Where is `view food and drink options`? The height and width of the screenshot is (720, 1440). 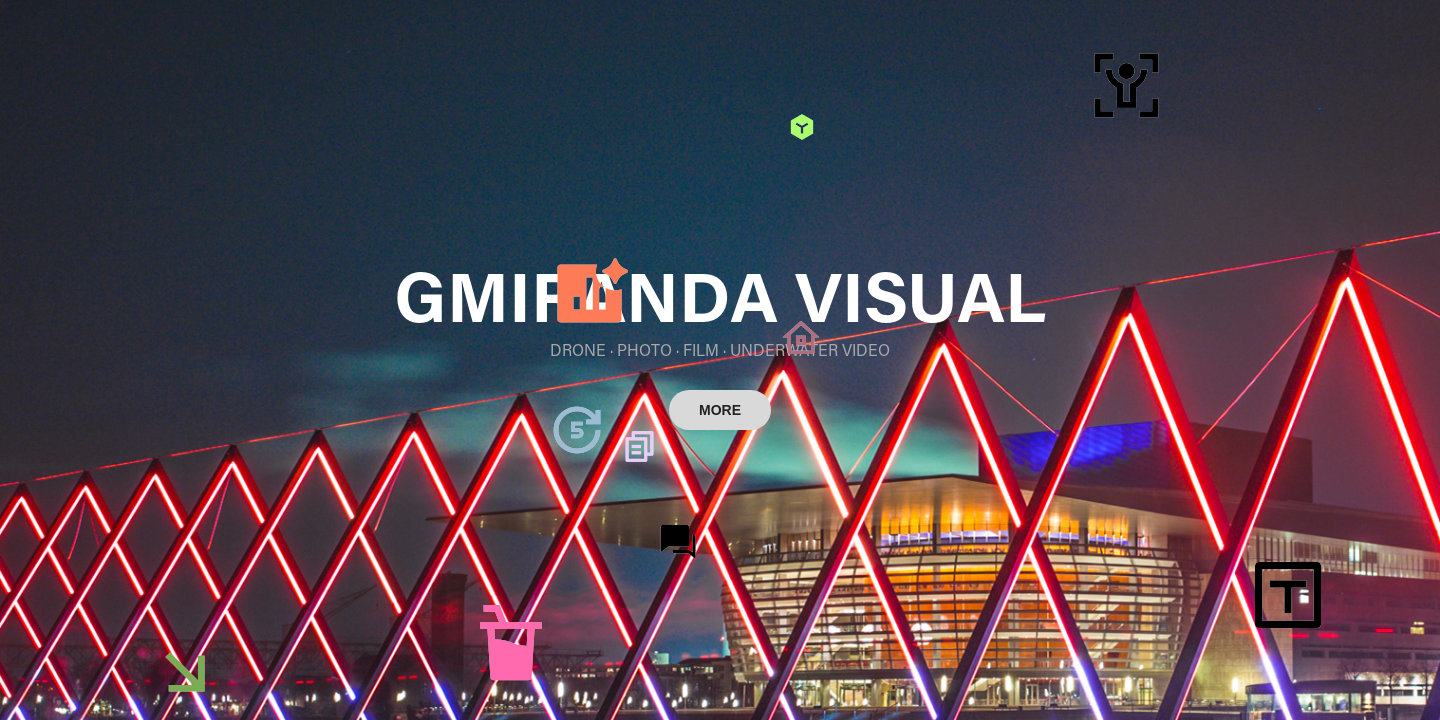
view food and drink options is located at coordinates (511, 646).